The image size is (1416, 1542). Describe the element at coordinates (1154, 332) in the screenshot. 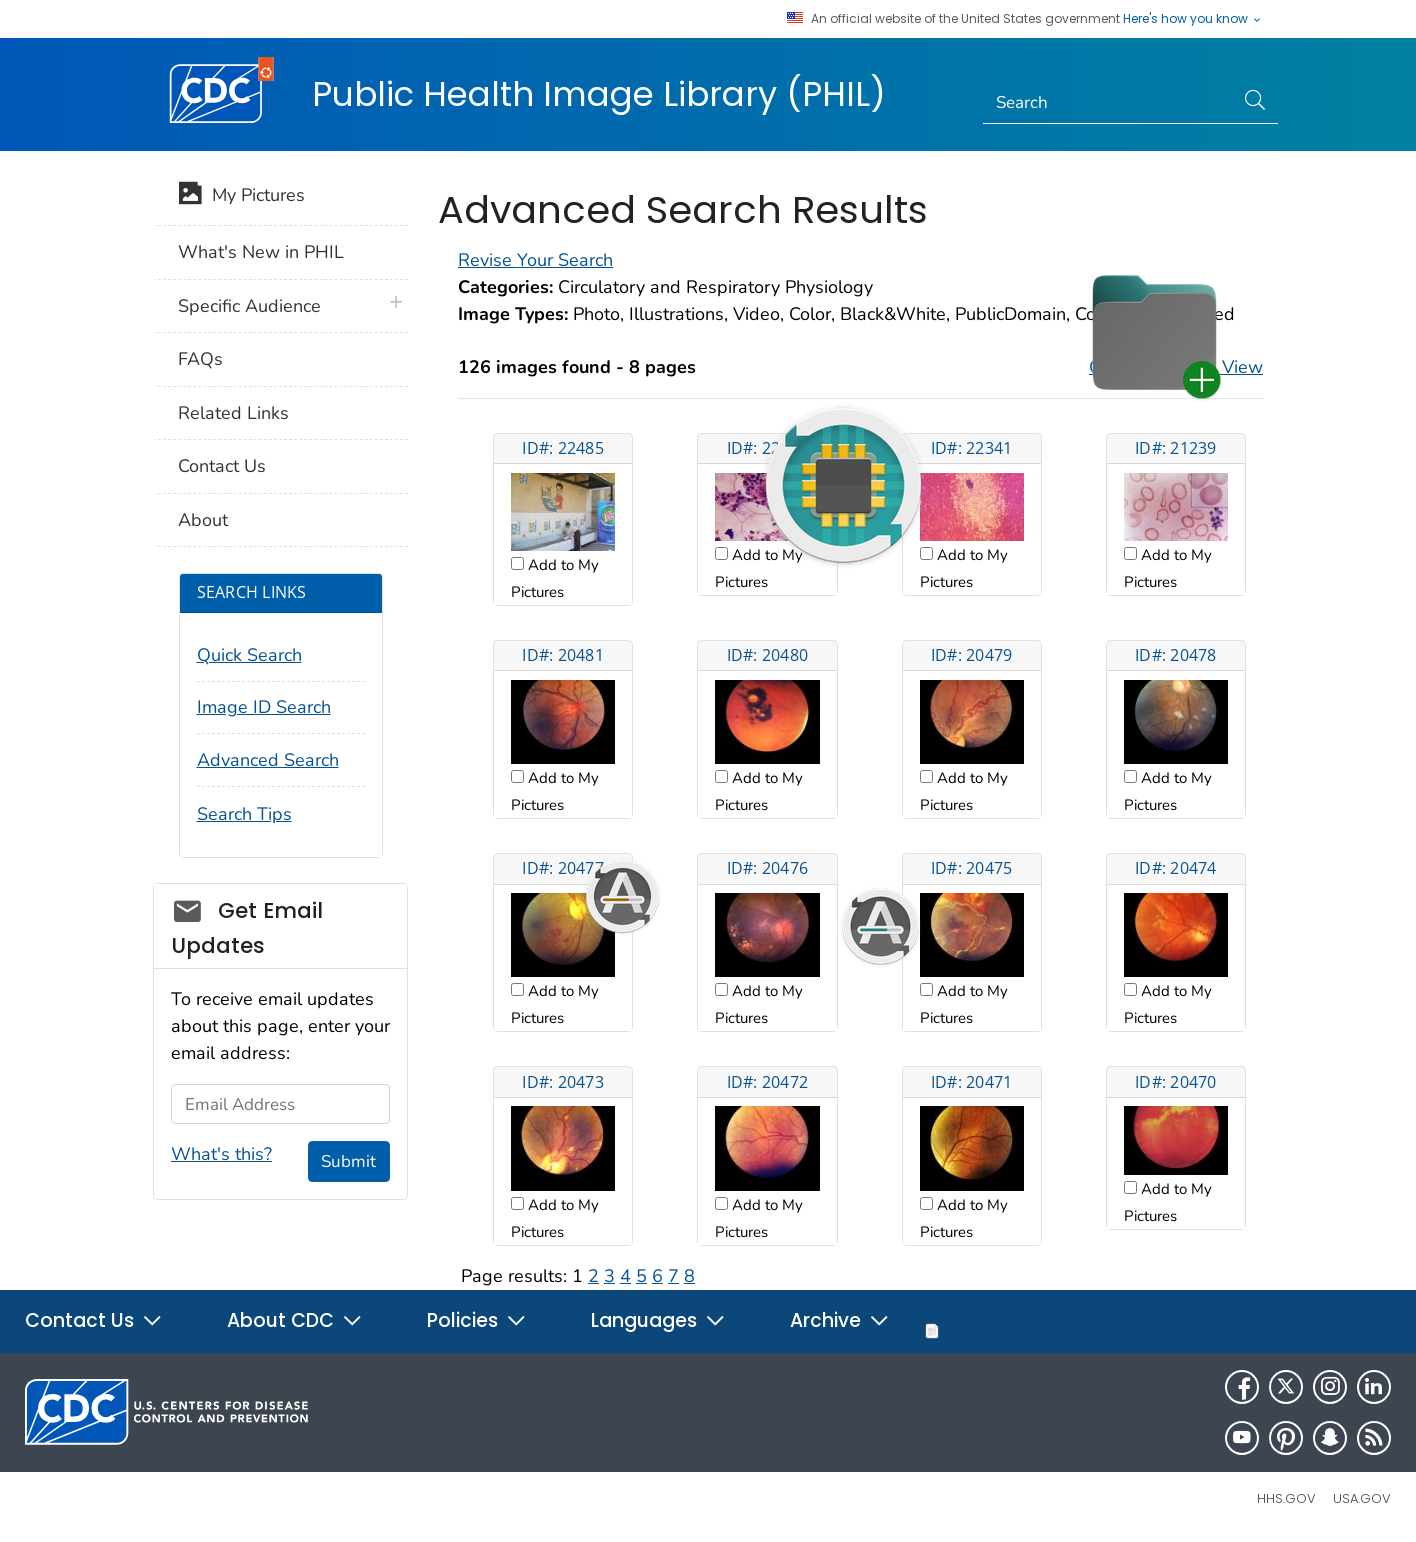

I see `create a new folder` at that location.